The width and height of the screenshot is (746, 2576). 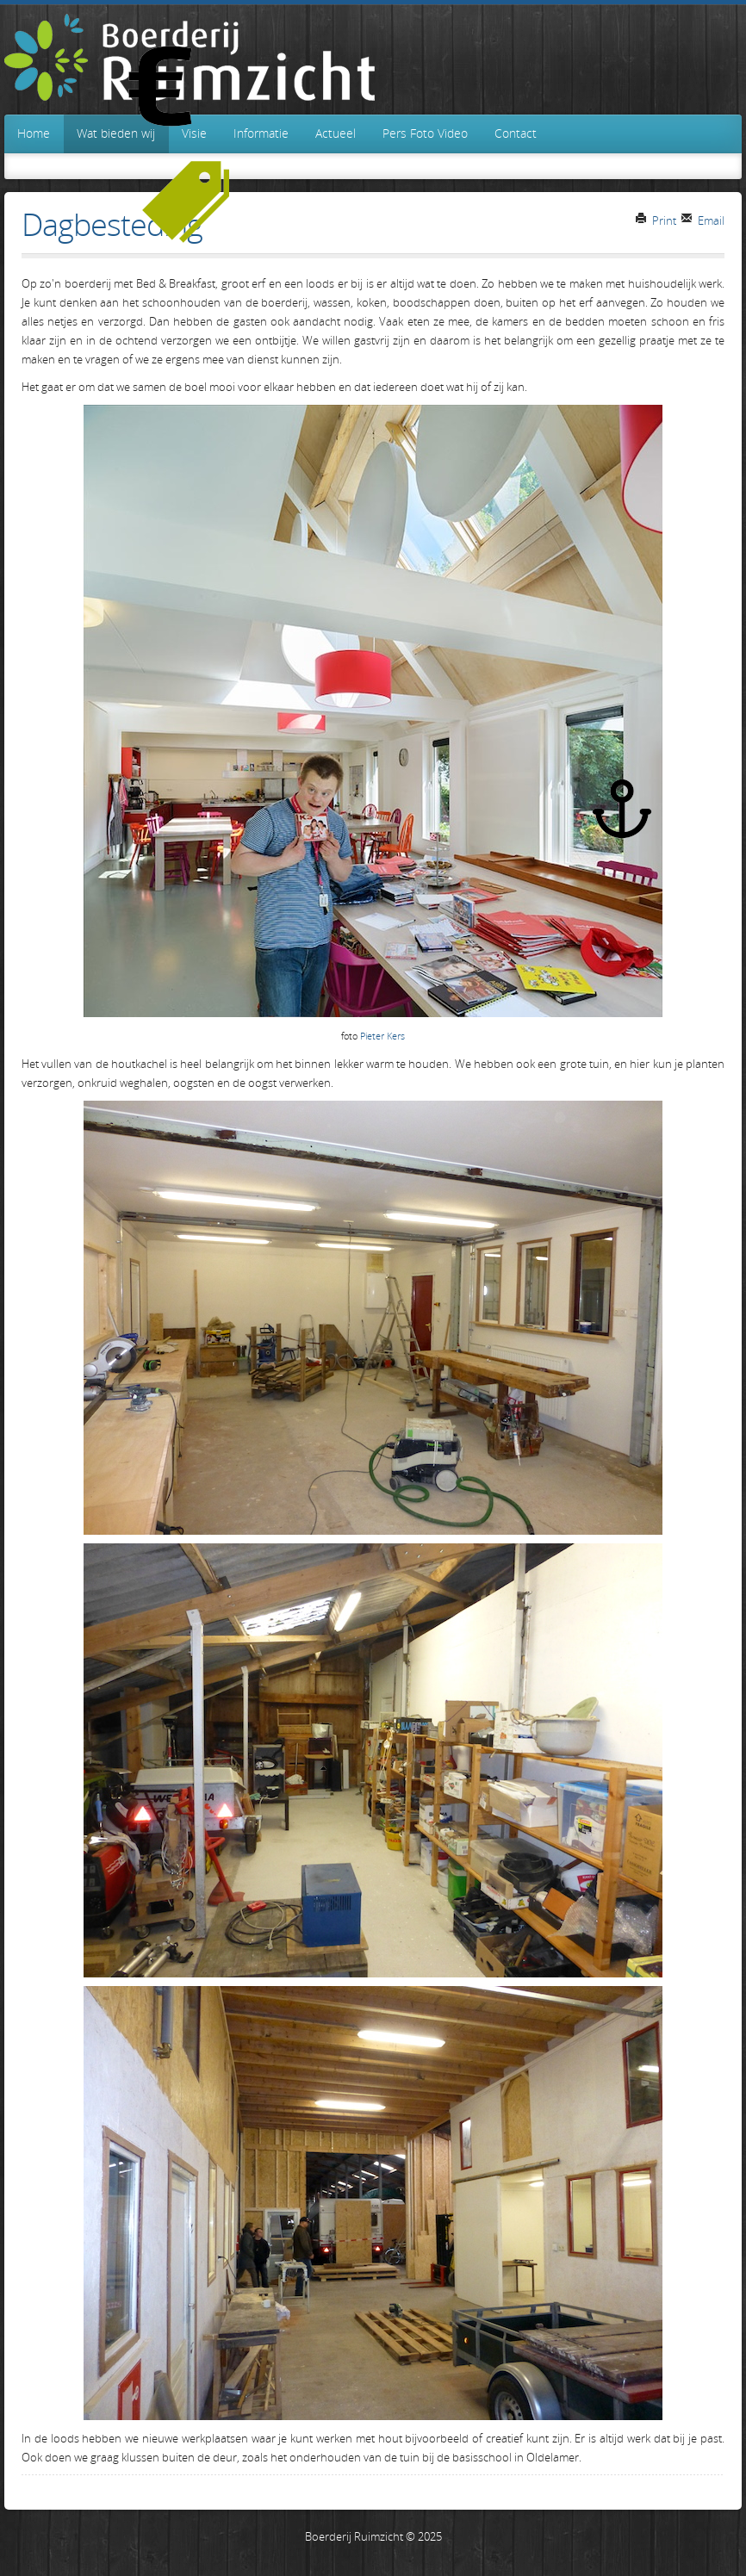 What do you see at coordinates (622, 809) in the screenshot?
I see `anchor element to a fixed position` at bounding box center [622, 809].